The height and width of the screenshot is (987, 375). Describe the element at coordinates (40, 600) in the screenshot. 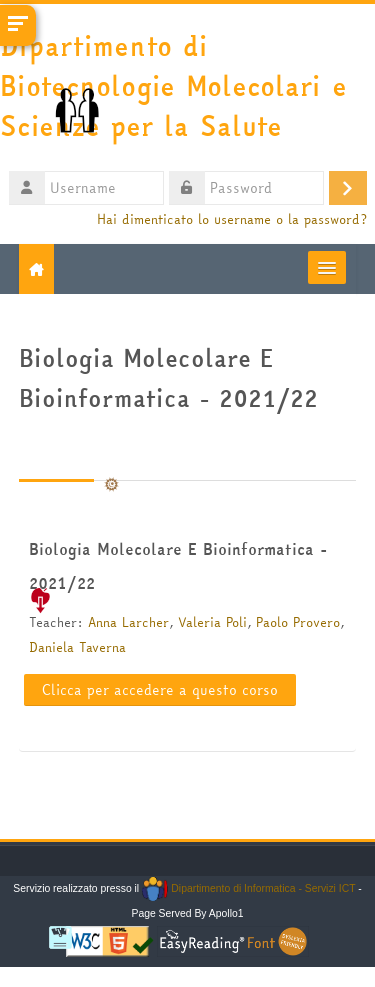

I see `indicates gravitational force or physics simulation` at that location.